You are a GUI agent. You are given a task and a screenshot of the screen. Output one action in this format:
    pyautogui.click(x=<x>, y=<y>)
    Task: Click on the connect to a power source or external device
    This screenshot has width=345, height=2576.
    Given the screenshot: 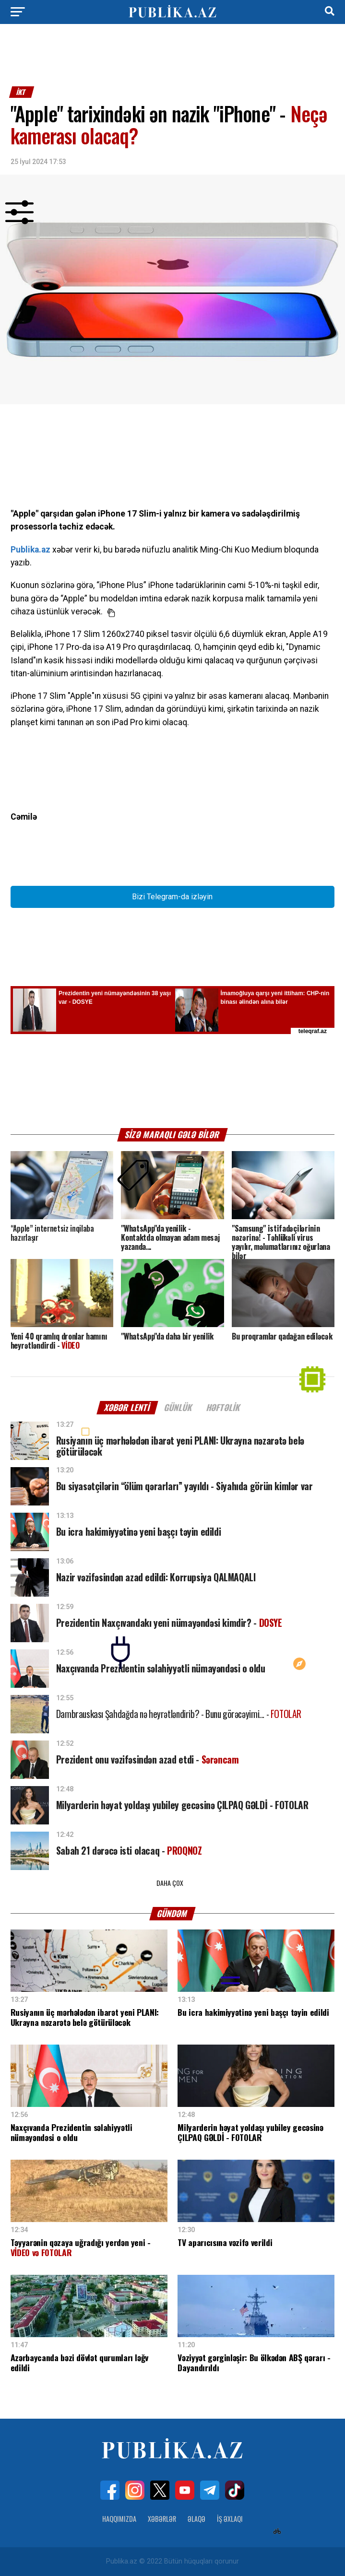 What is the action you would take?
    pyautogui.click(x=120, y=1653)
    